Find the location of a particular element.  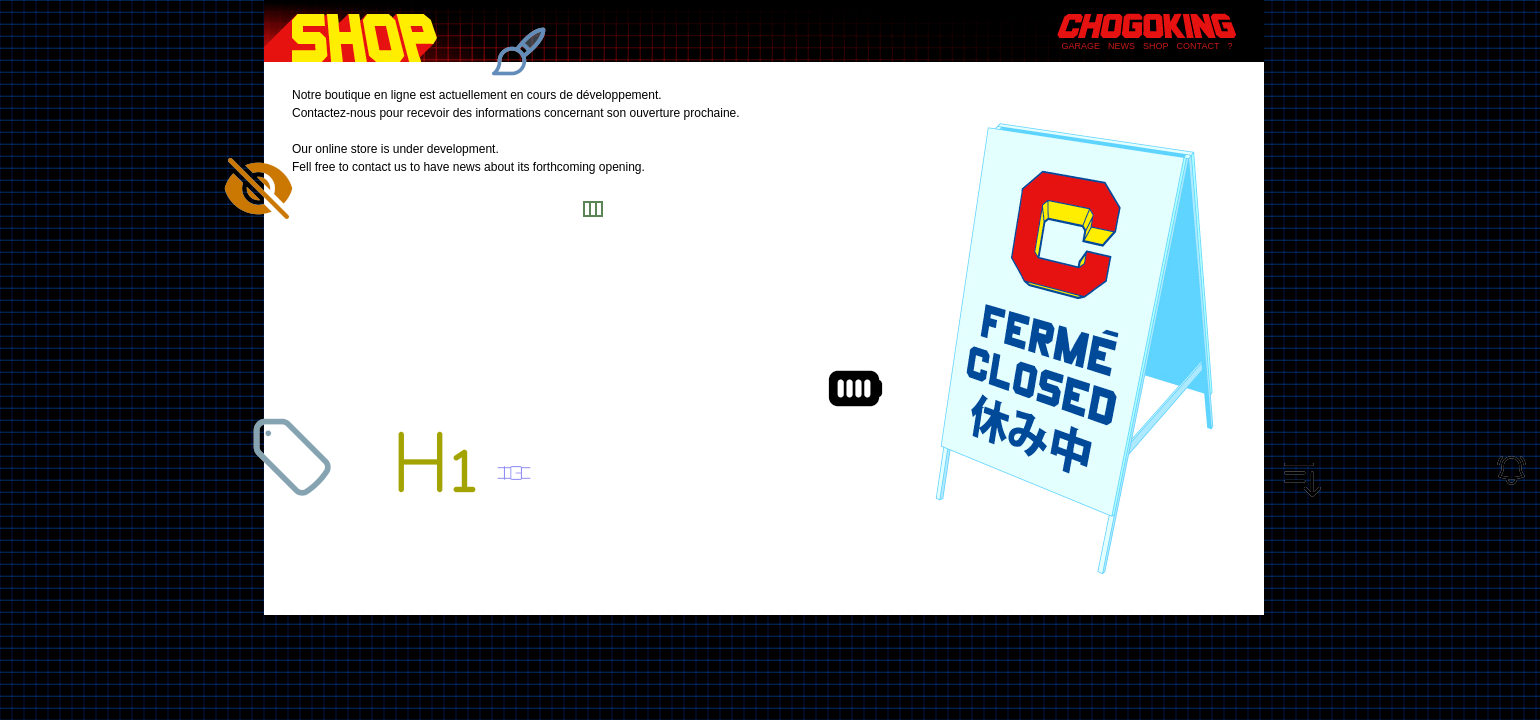

indicates new notifications or alerts is located at coordinates (1511, 470).